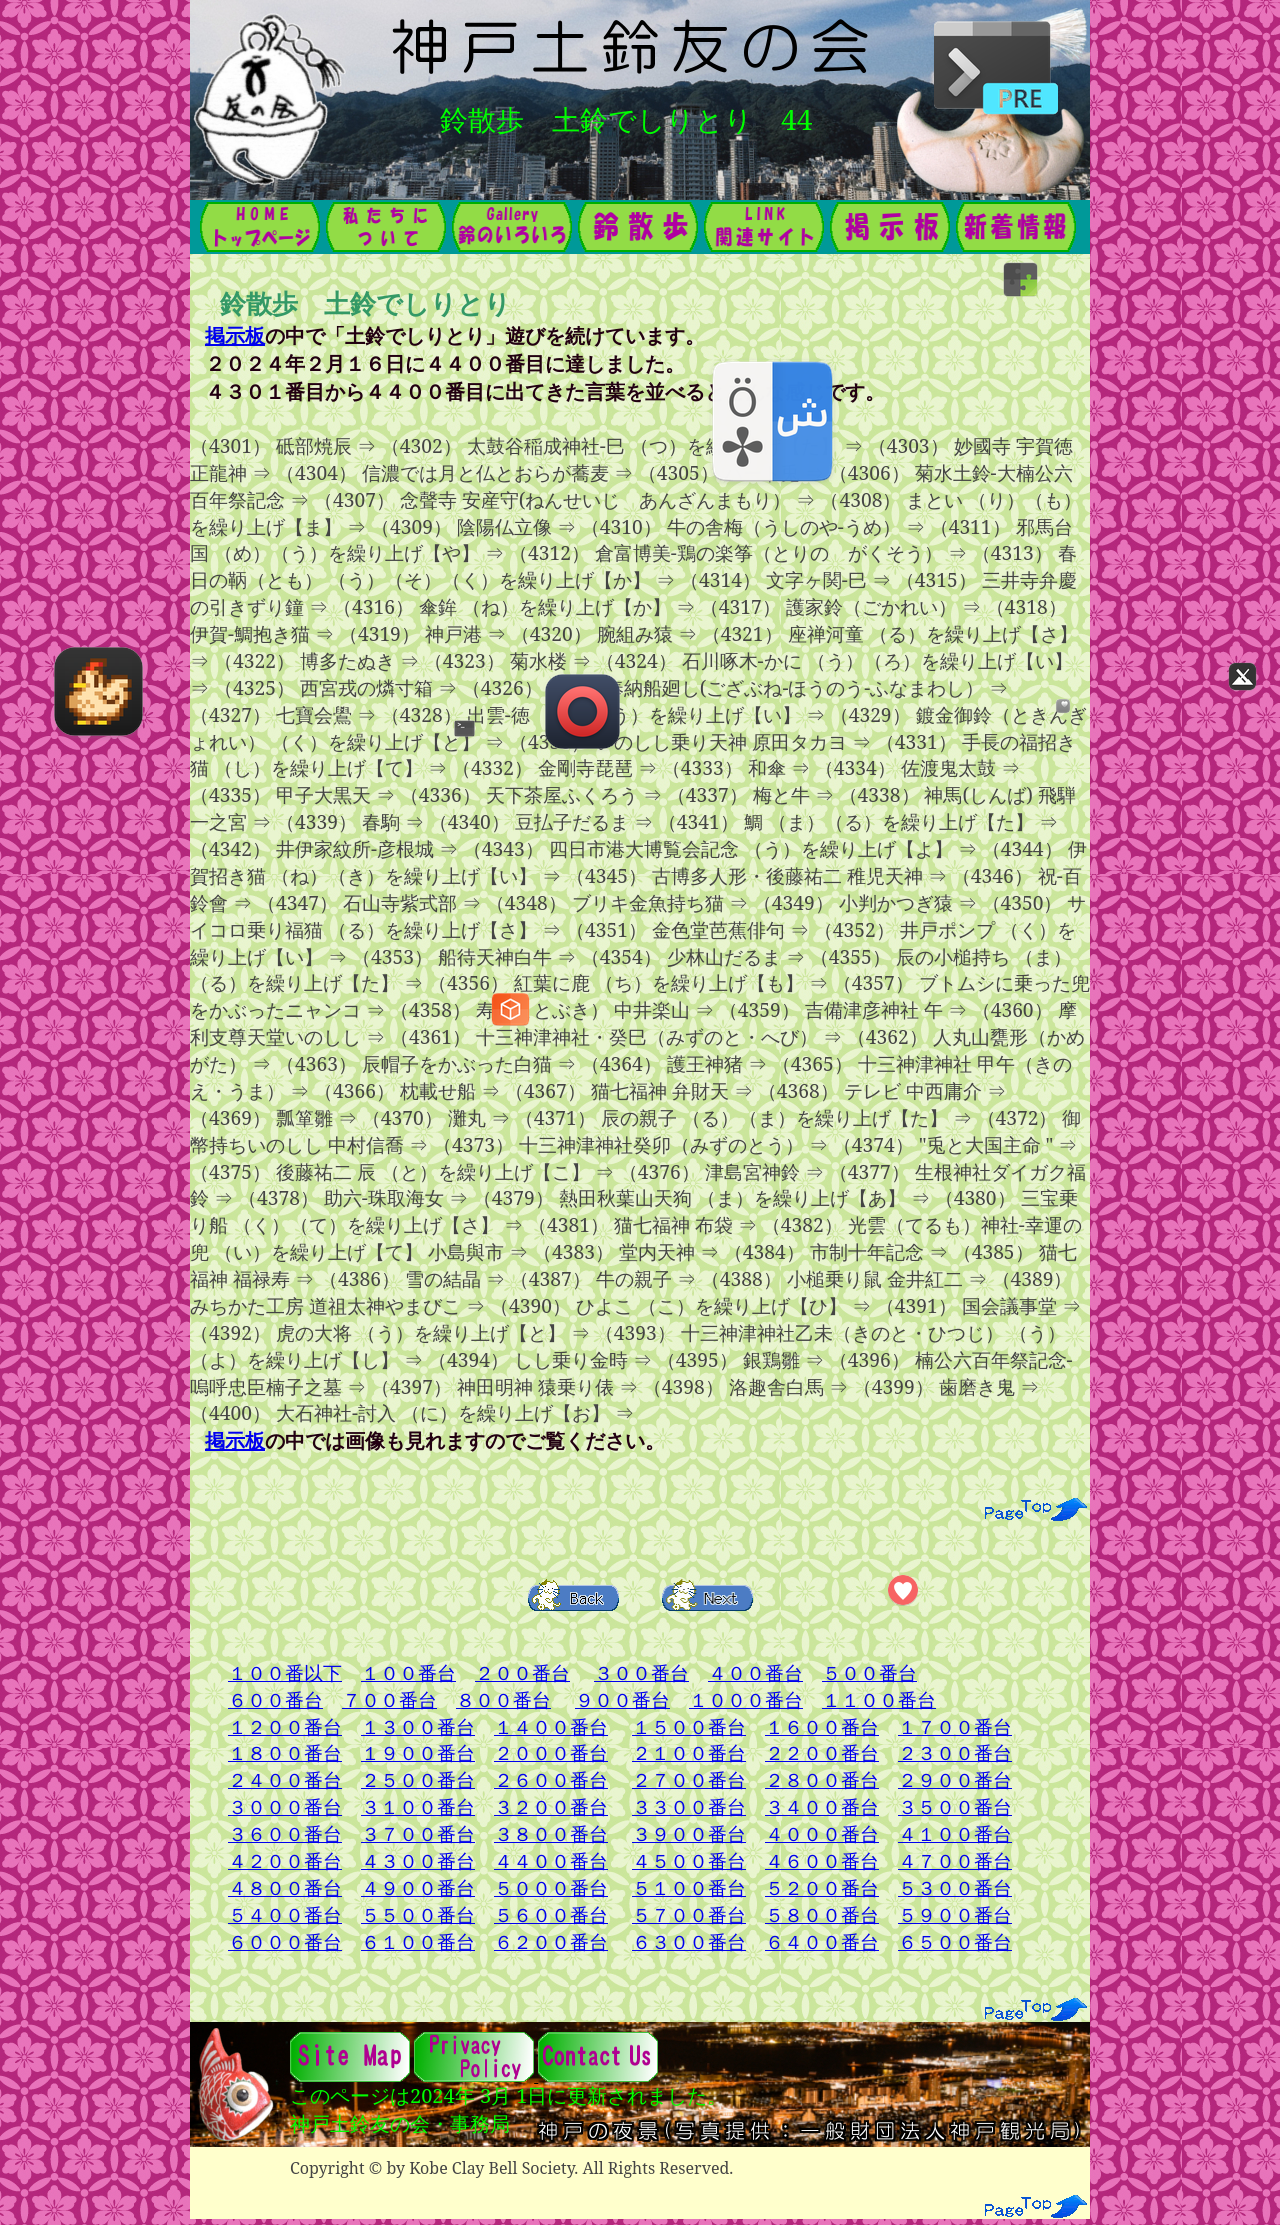  I want to click on mark item as favorite, so click(903, 1590).